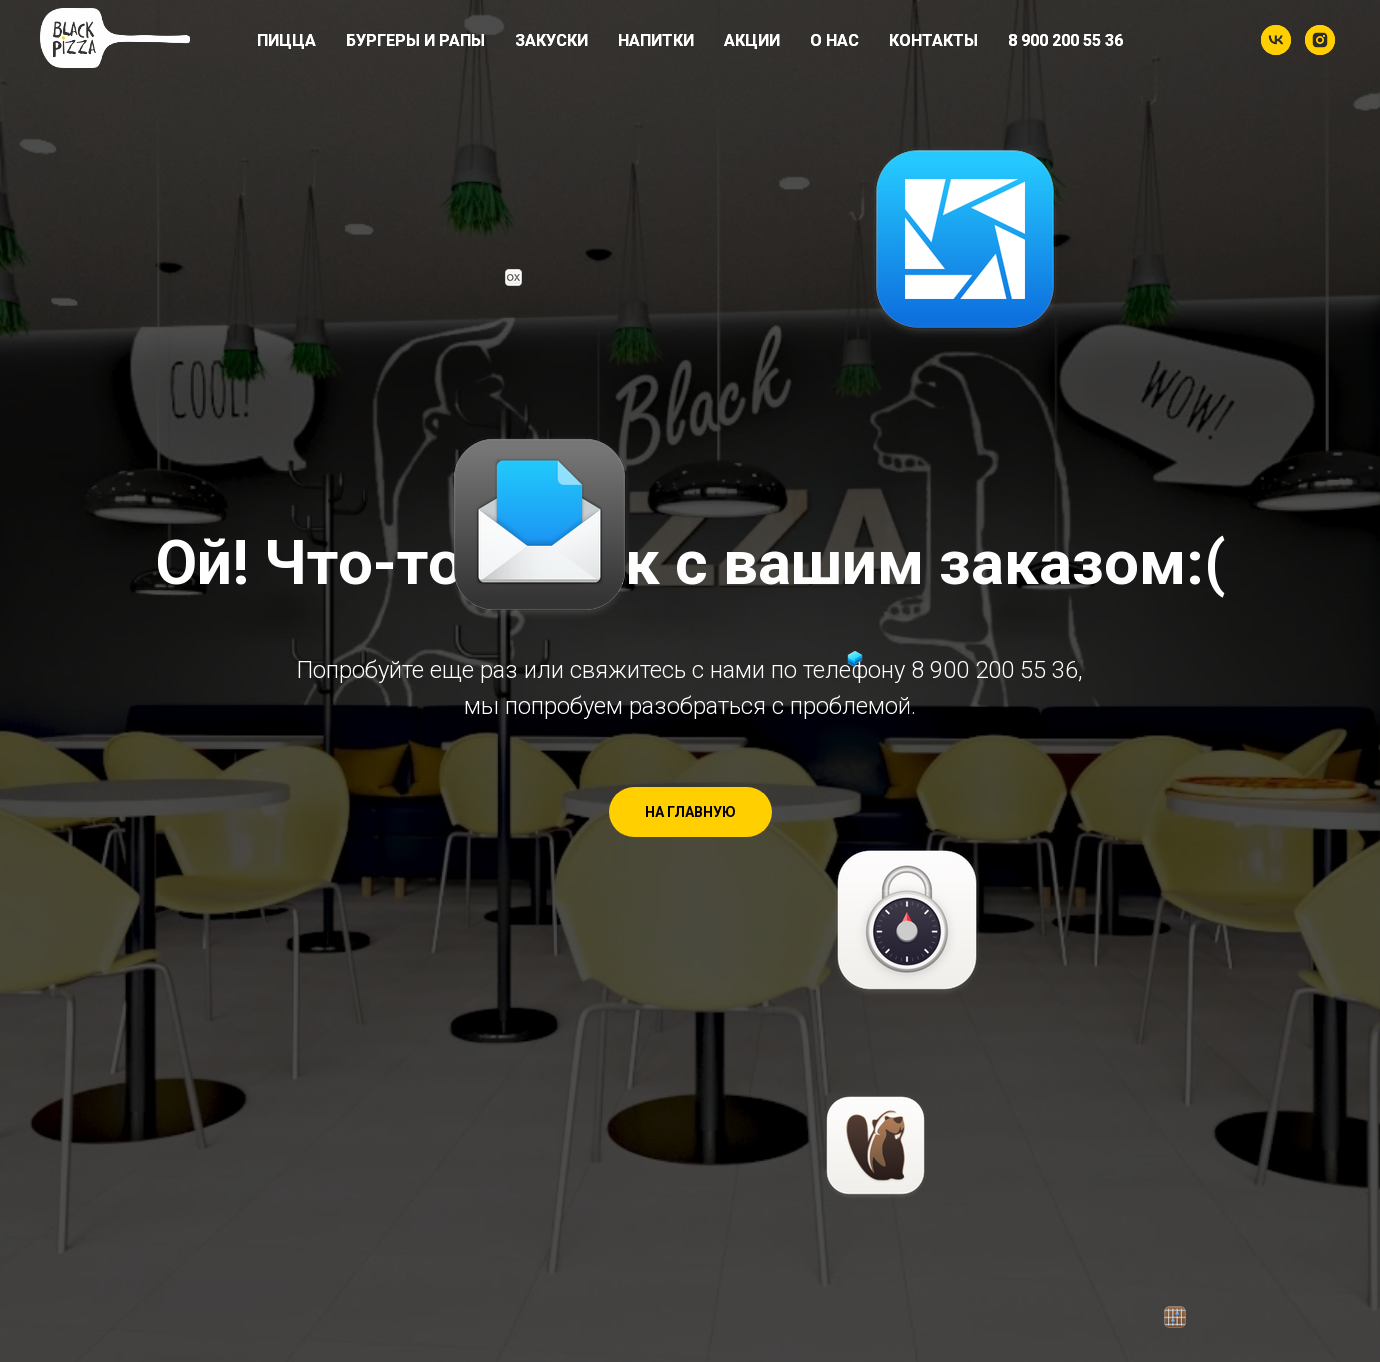  Describe the element at coordinates (513, 277) in the screenshot. I see `launch the OX app` at that location.